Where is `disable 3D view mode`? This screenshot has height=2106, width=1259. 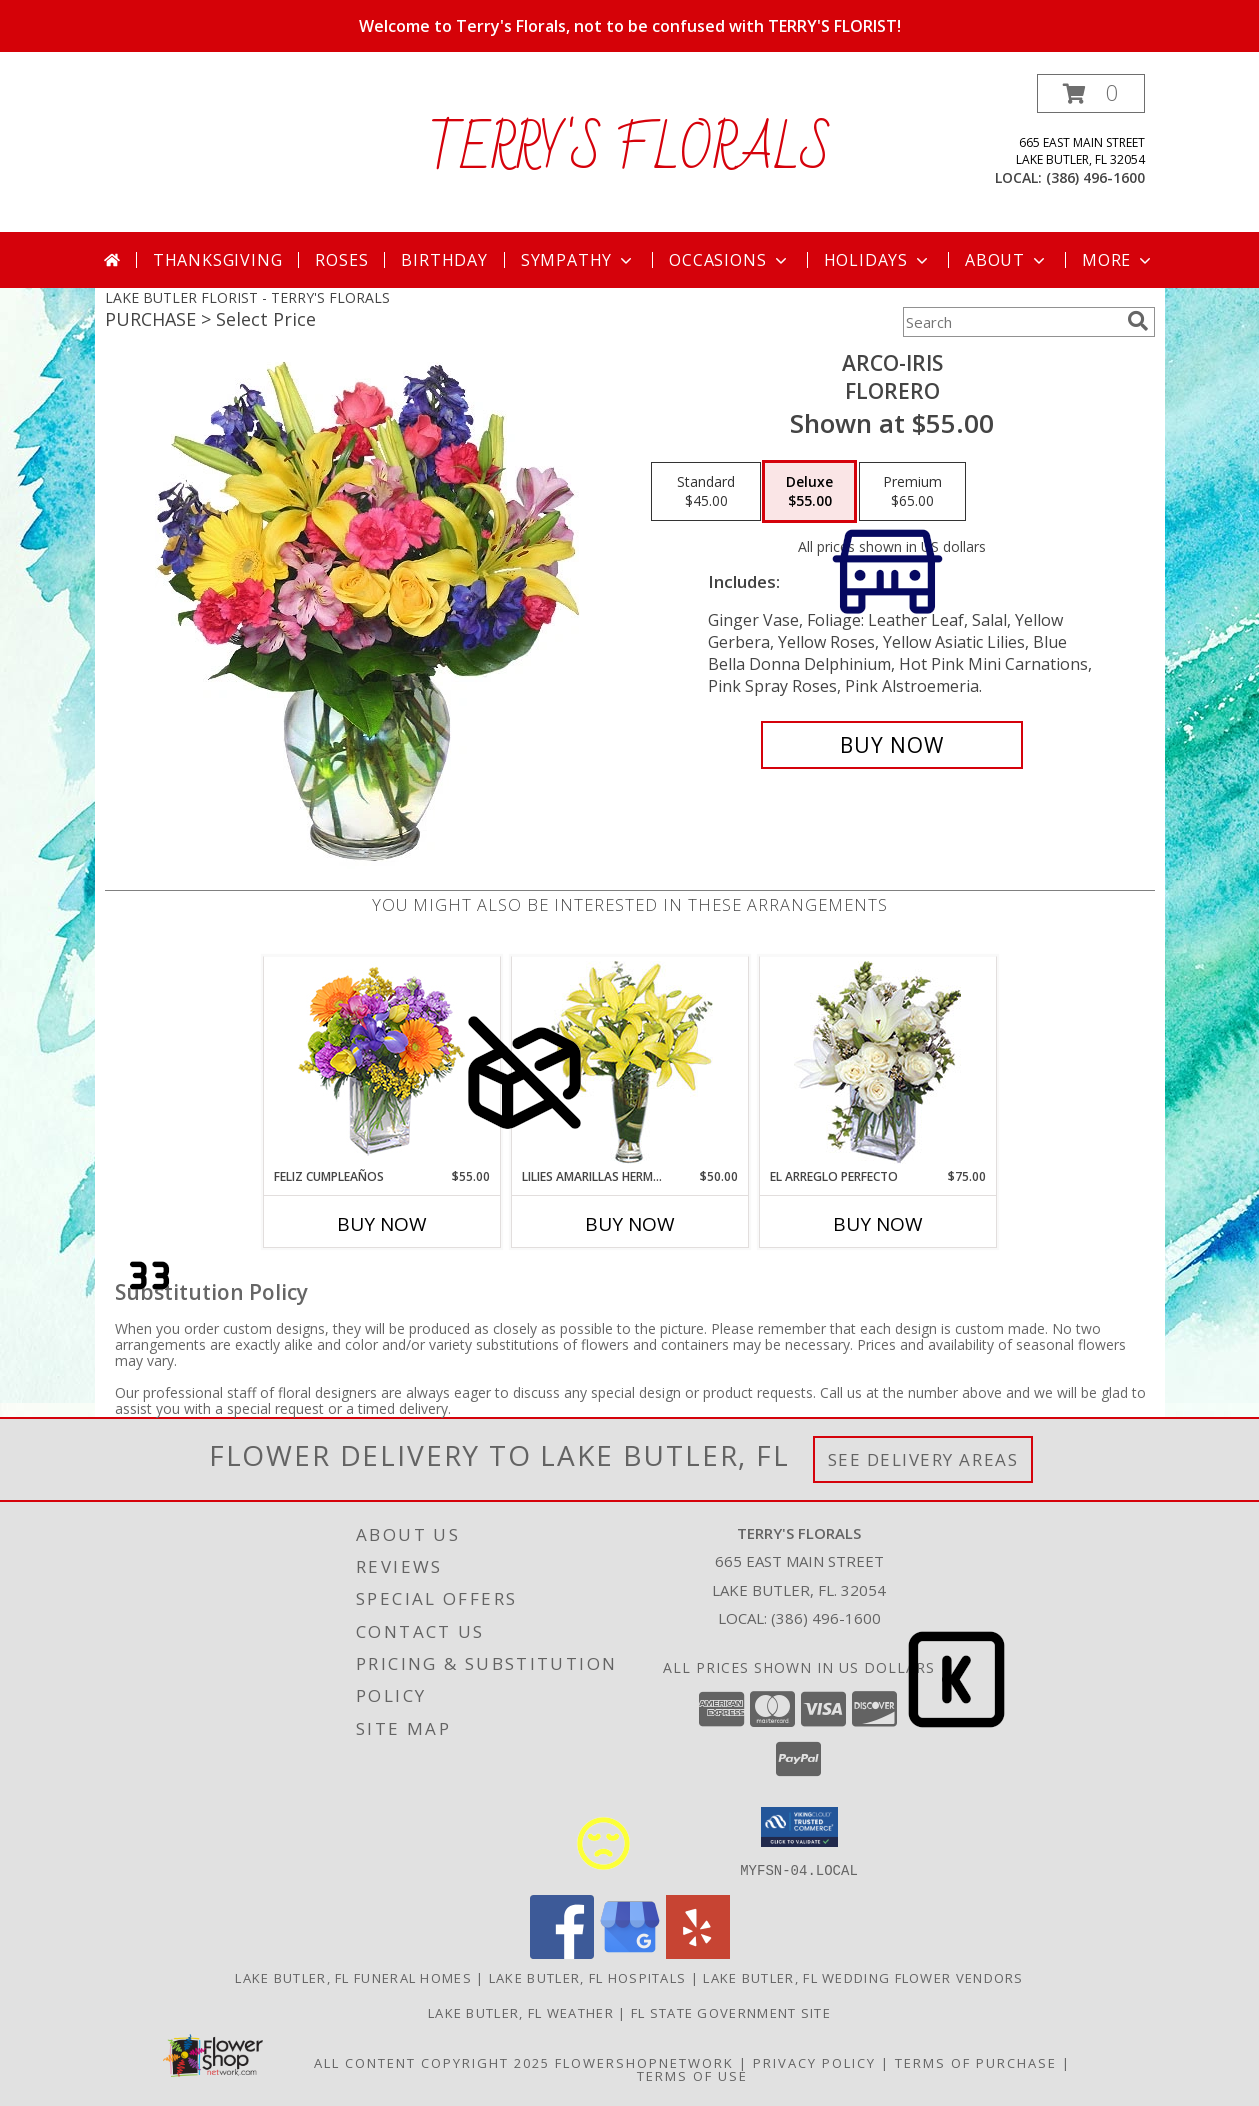 disable 3D view mode is located at coordinates (524, 1072).